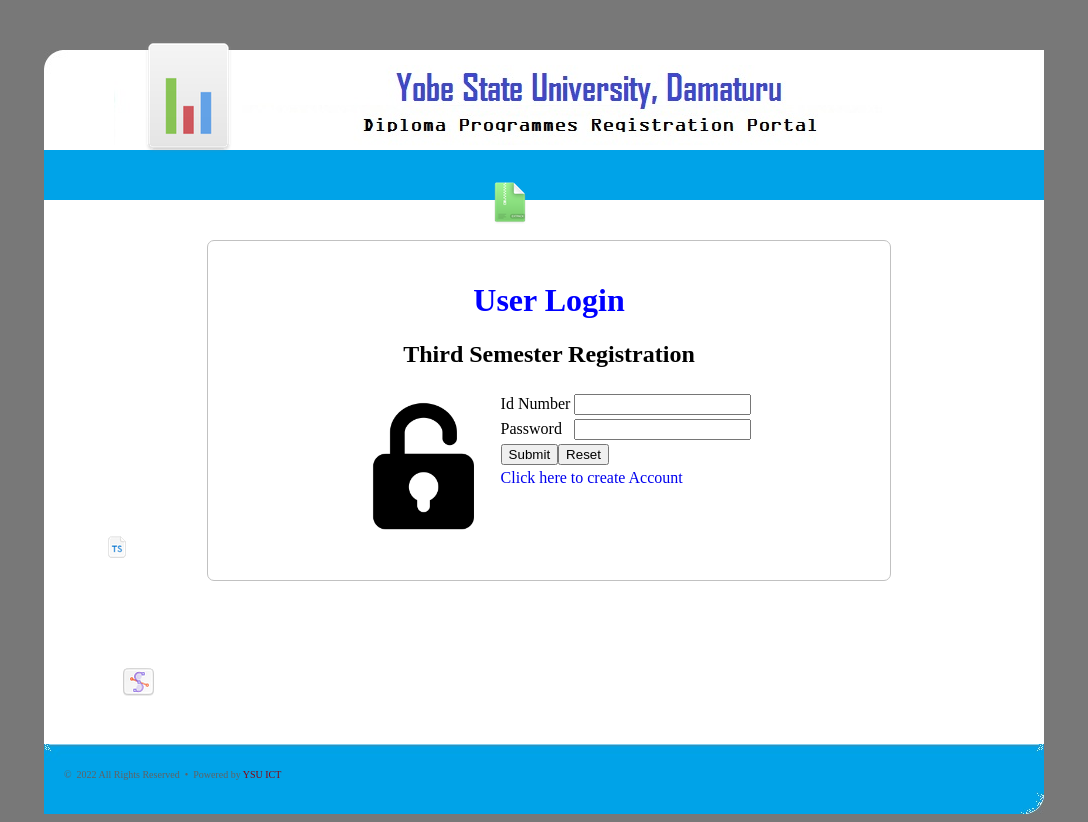  What do you see at coordinates (138, 680) in the screenshot?
I see `compressed SVG image file` at bounding box center [138, 680].